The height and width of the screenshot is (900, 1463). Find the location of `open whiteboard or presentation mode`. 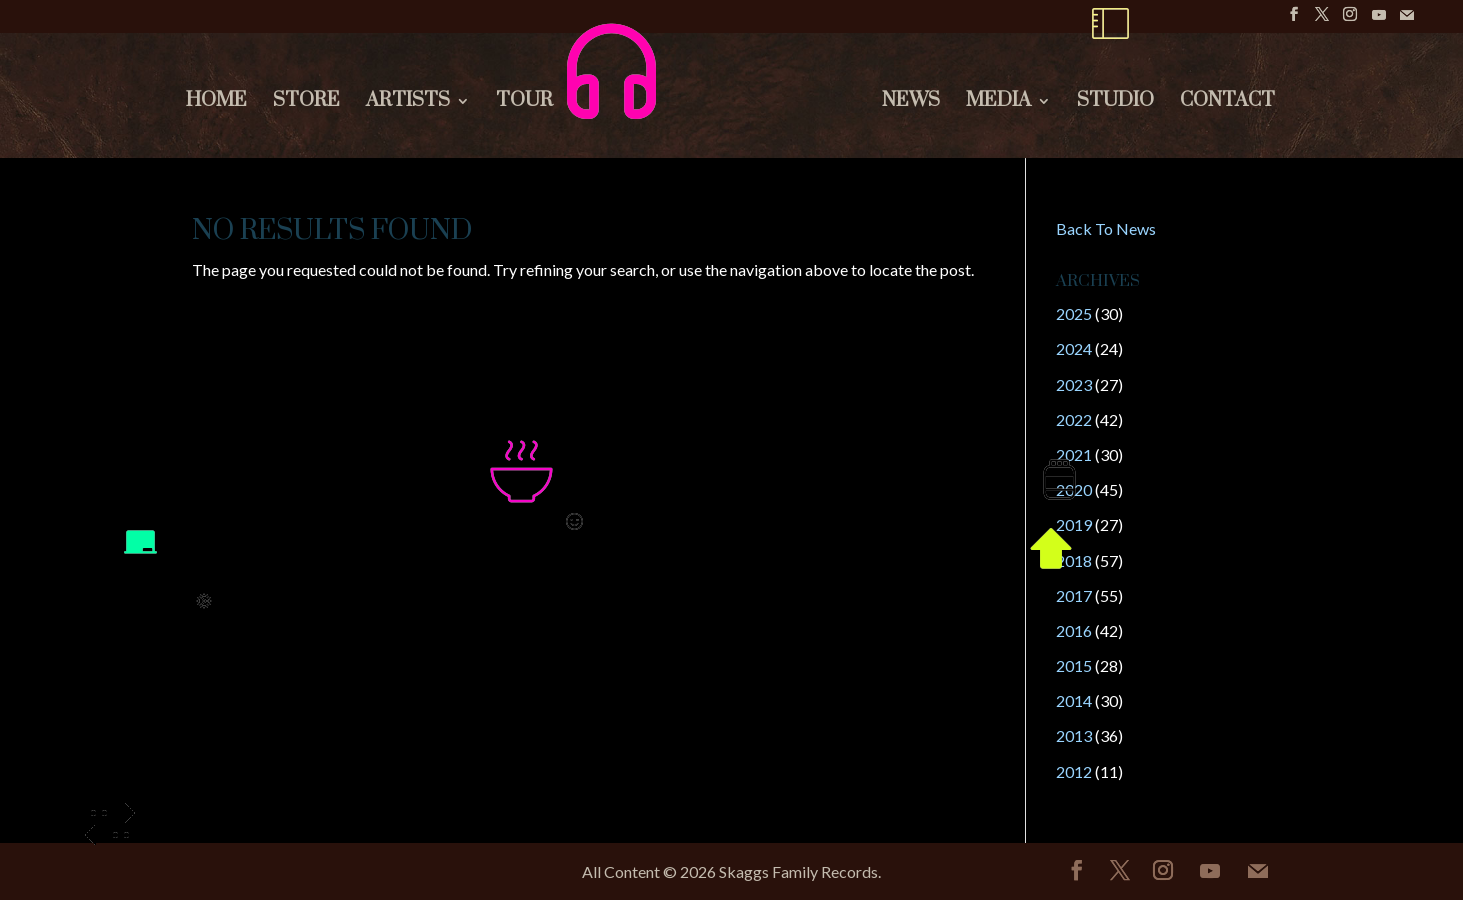

open whiteboard or presentation mode is located at coordinates (140, 542).